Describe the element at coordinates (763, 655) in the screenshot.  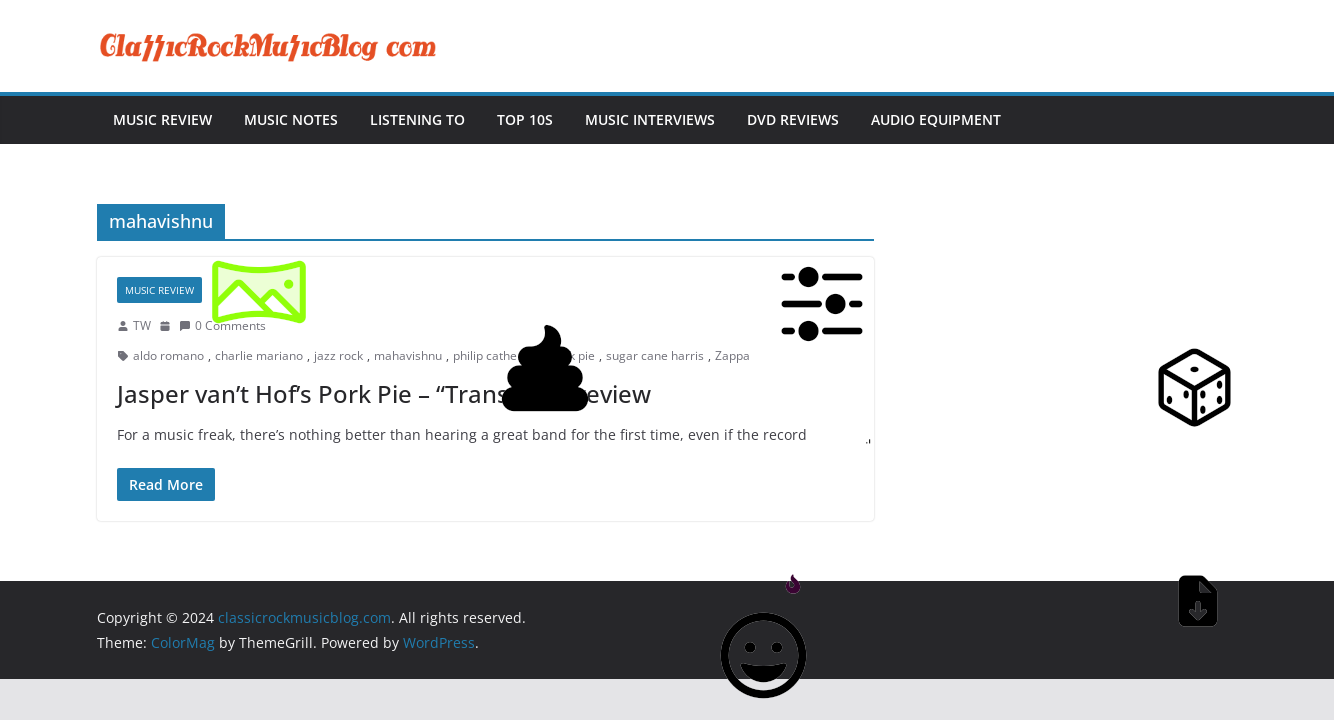
I see `react with a happy expression` at that location.